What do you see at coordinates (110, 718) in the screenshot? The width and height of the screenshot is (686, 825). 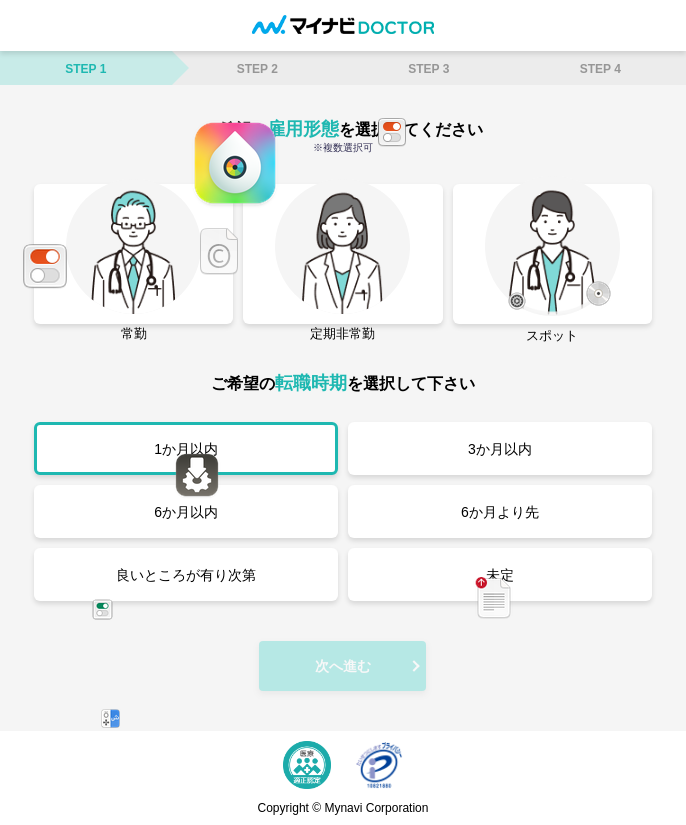 I see `open the GNOME Characters app` at bounding box center [110, 718].